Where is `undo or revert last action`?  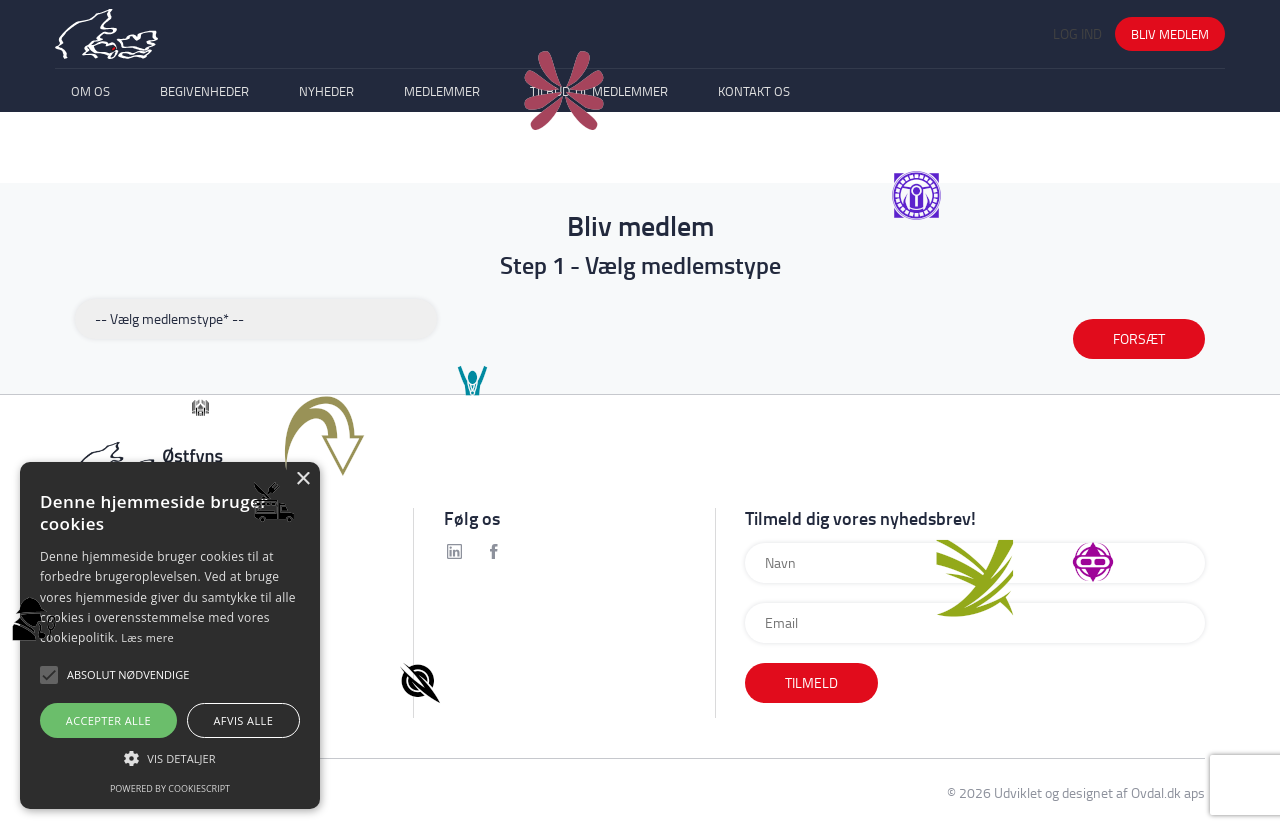 undo or revert last action is located at coordinates (324, 436).